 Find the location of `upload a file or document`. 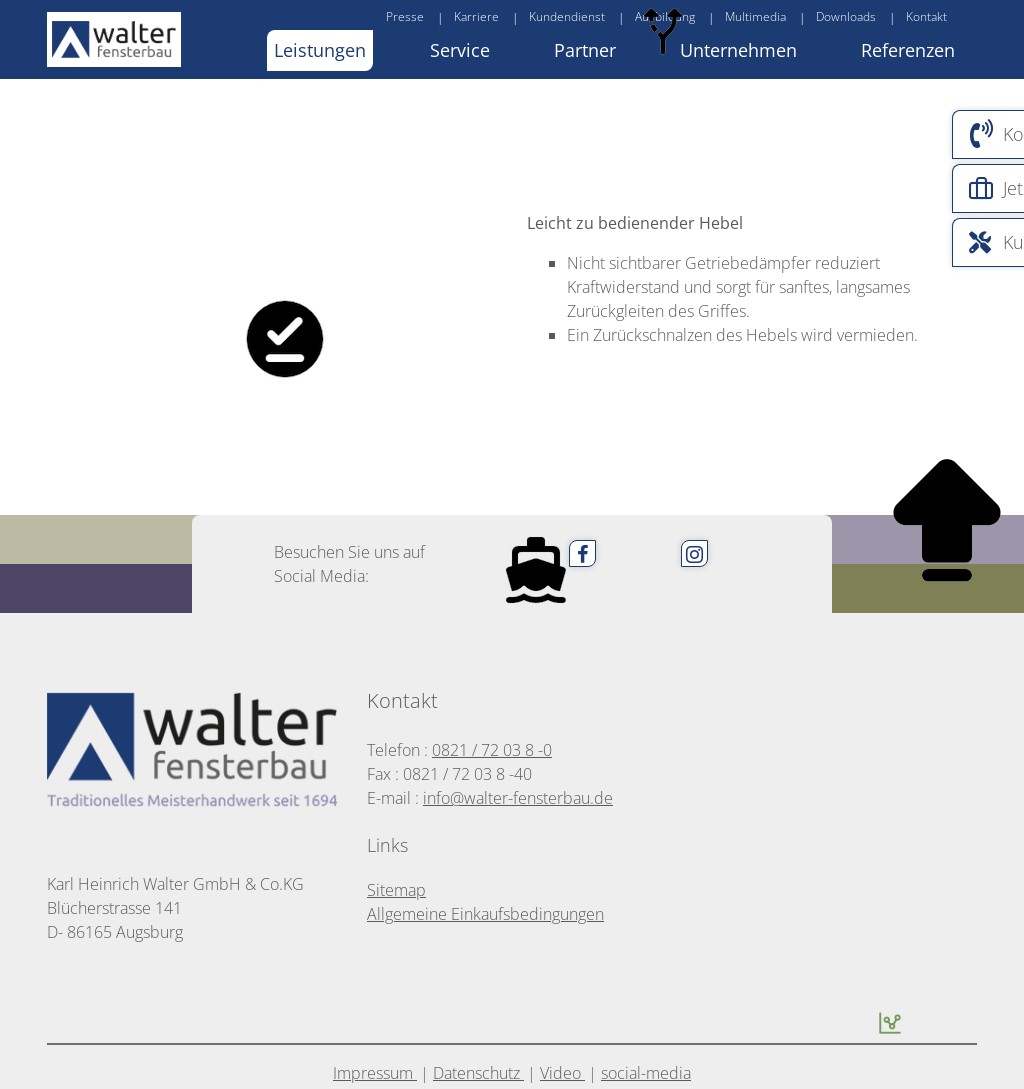

upload a file or document is located at coordinates (947, 519).